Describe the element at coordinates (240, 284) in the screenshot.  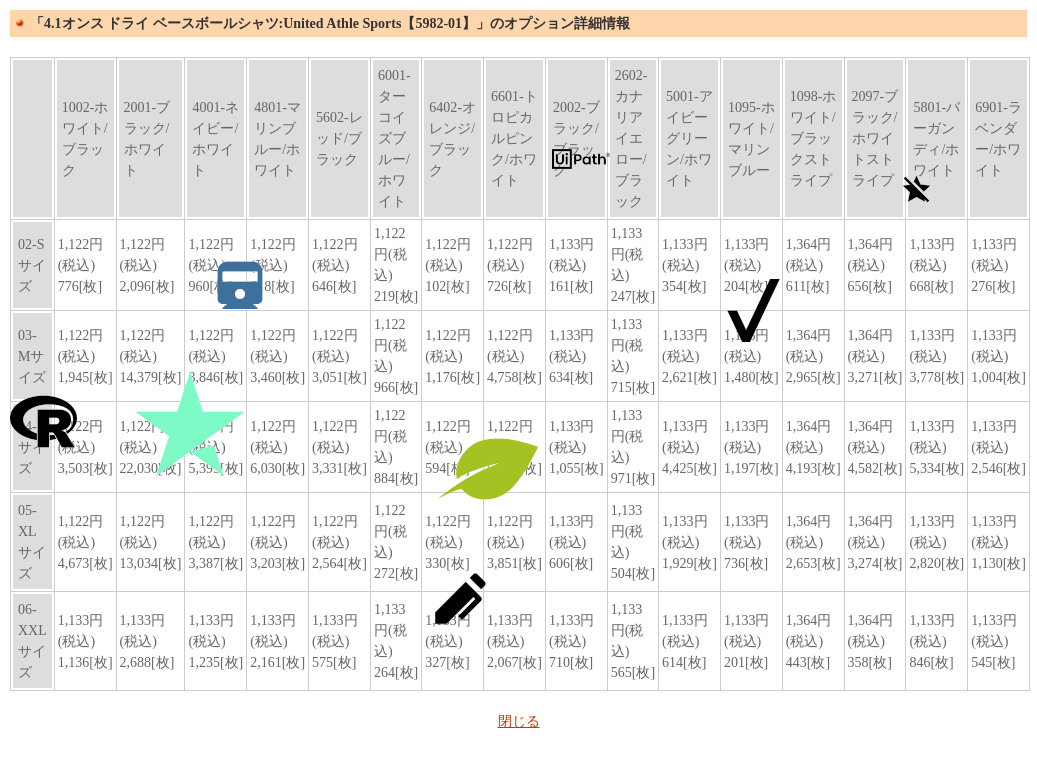
I see `view train schedules or routes` at that location.